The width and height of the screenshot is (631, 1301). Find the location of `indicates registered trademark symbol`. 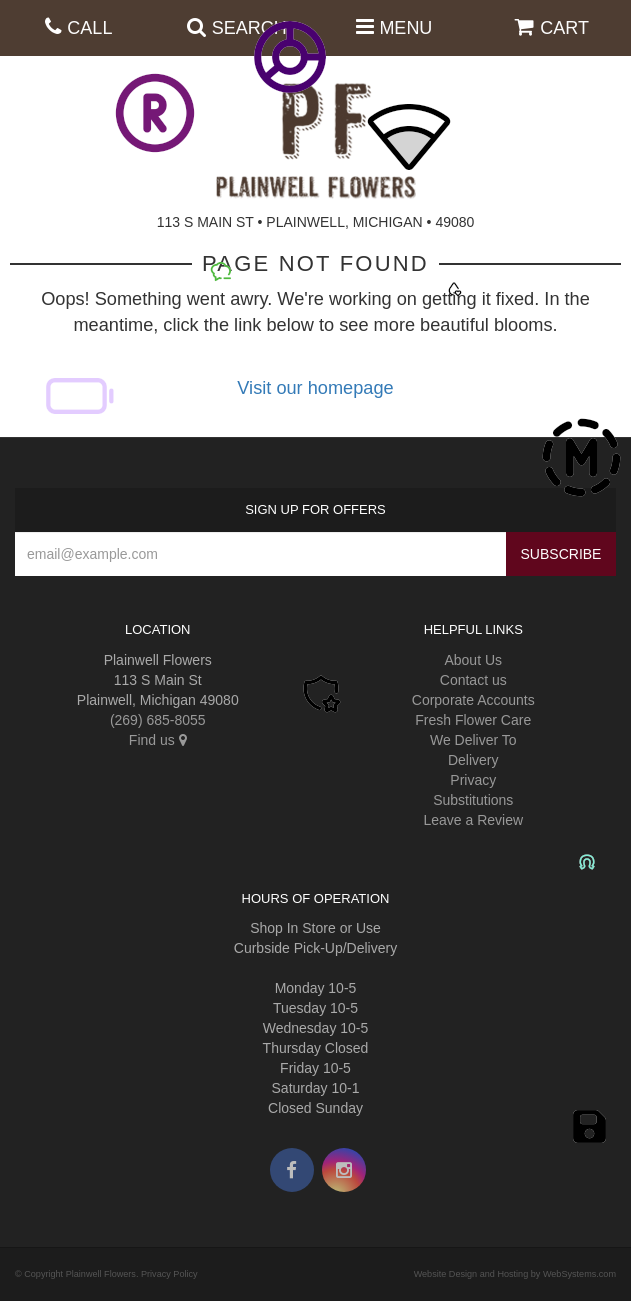

indicates registered trademark symbol is located at coordinates (155, 113).